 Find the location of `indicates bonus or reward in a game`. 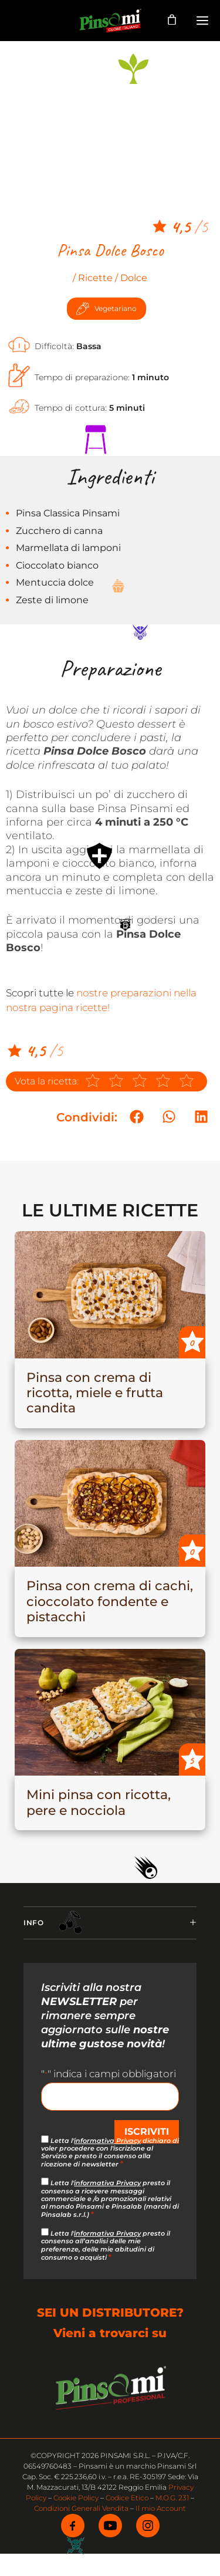

indicates bonus or reward in a game is located at coordinates (70, 1922).